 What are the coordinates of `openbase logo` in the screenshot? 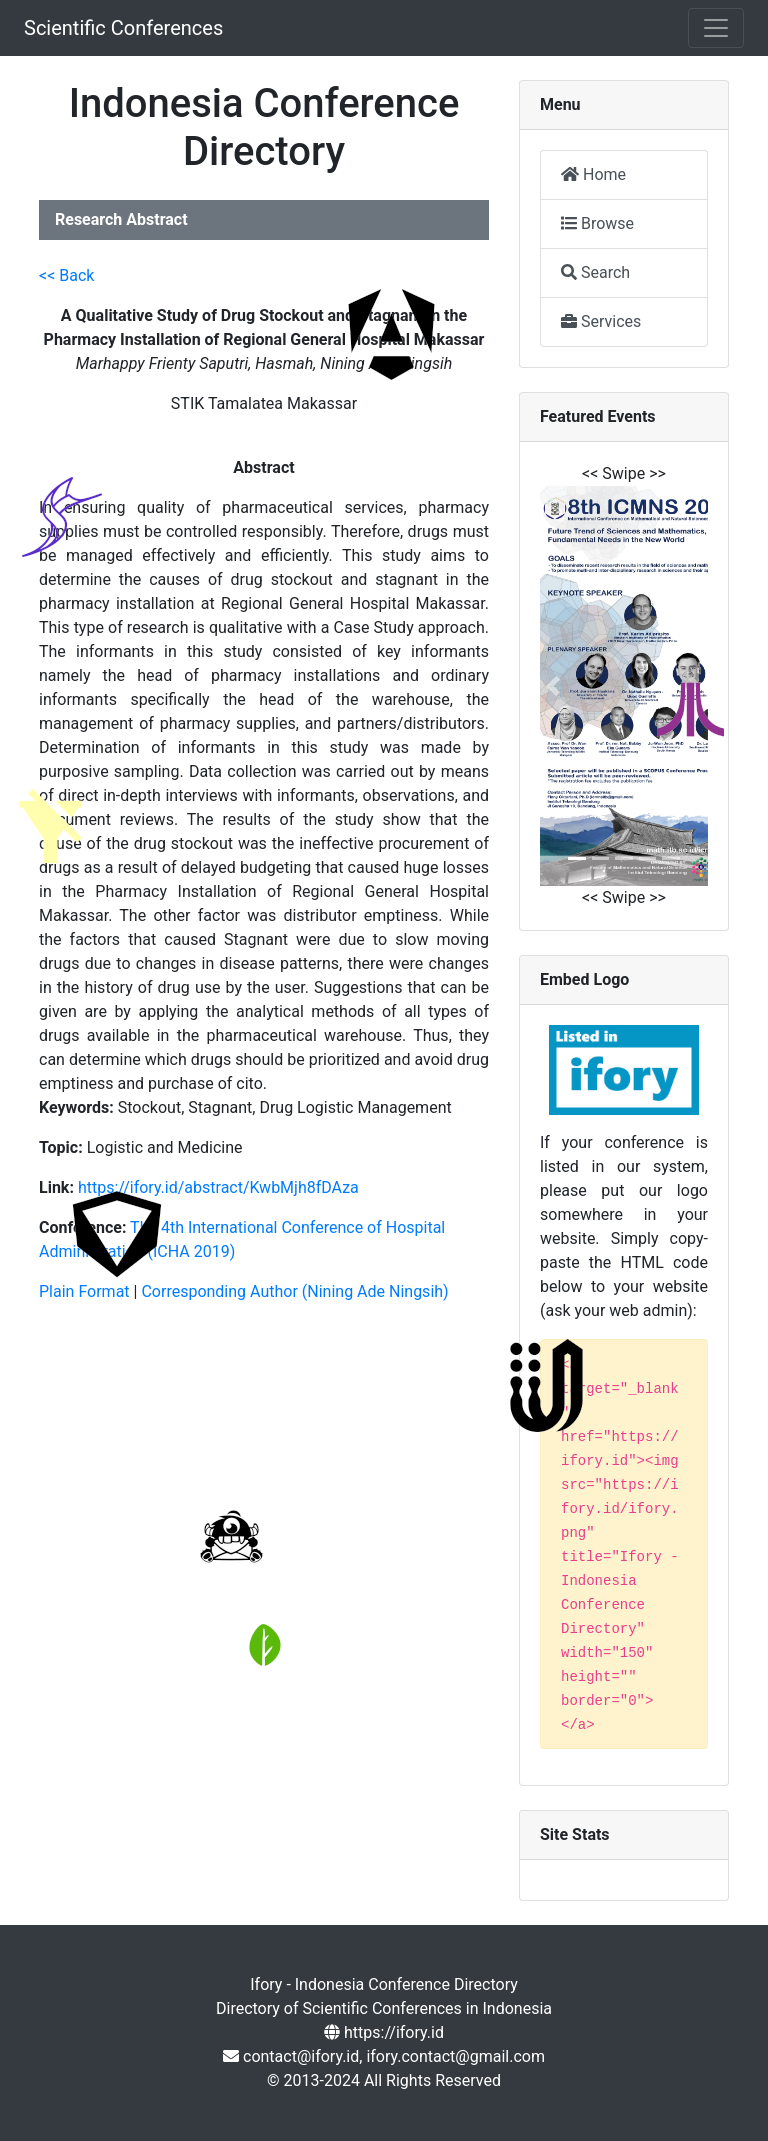 It's located at (117, 1231).